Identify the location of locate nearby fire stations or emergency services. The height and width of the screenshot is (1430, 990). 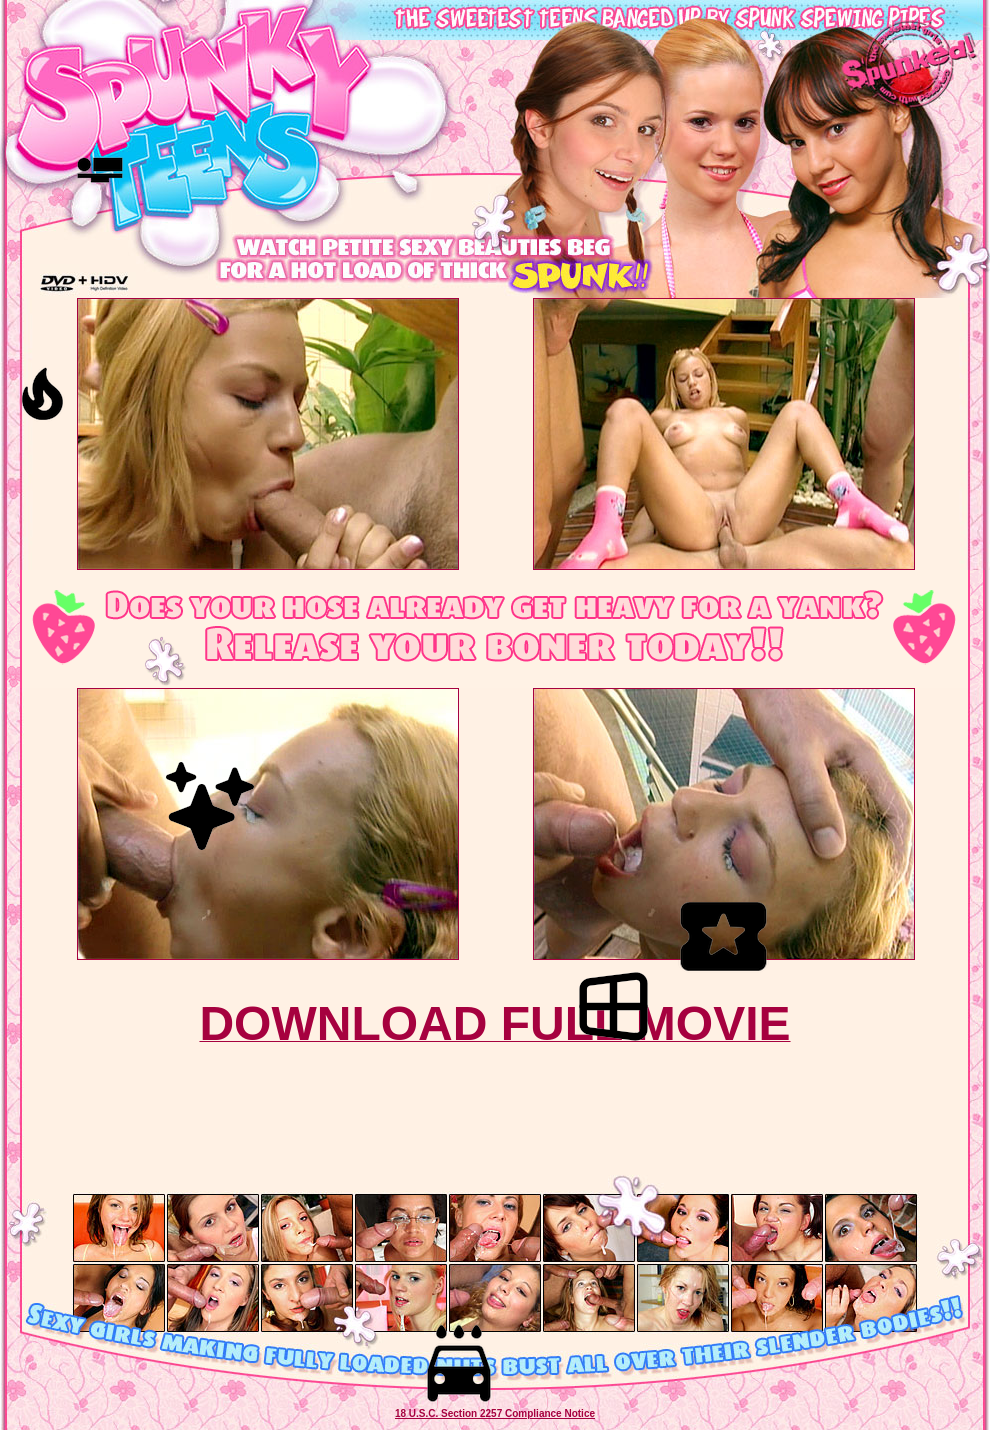
(42, 394).